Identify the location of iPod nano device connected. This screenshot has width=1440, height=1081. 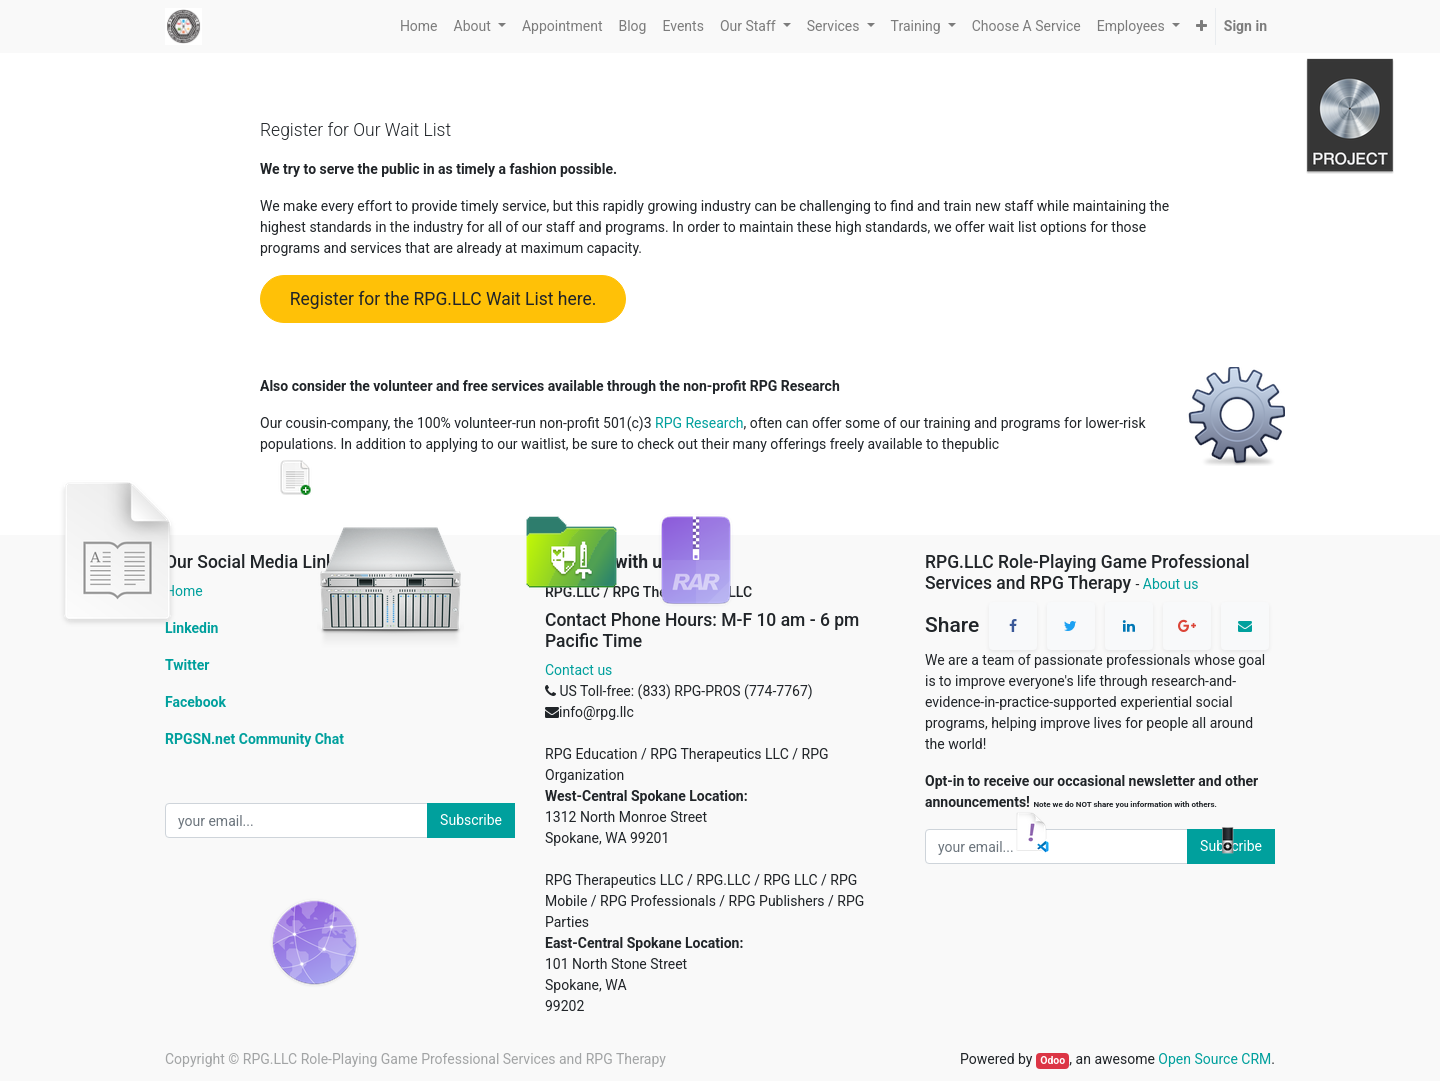
(1227, 840).